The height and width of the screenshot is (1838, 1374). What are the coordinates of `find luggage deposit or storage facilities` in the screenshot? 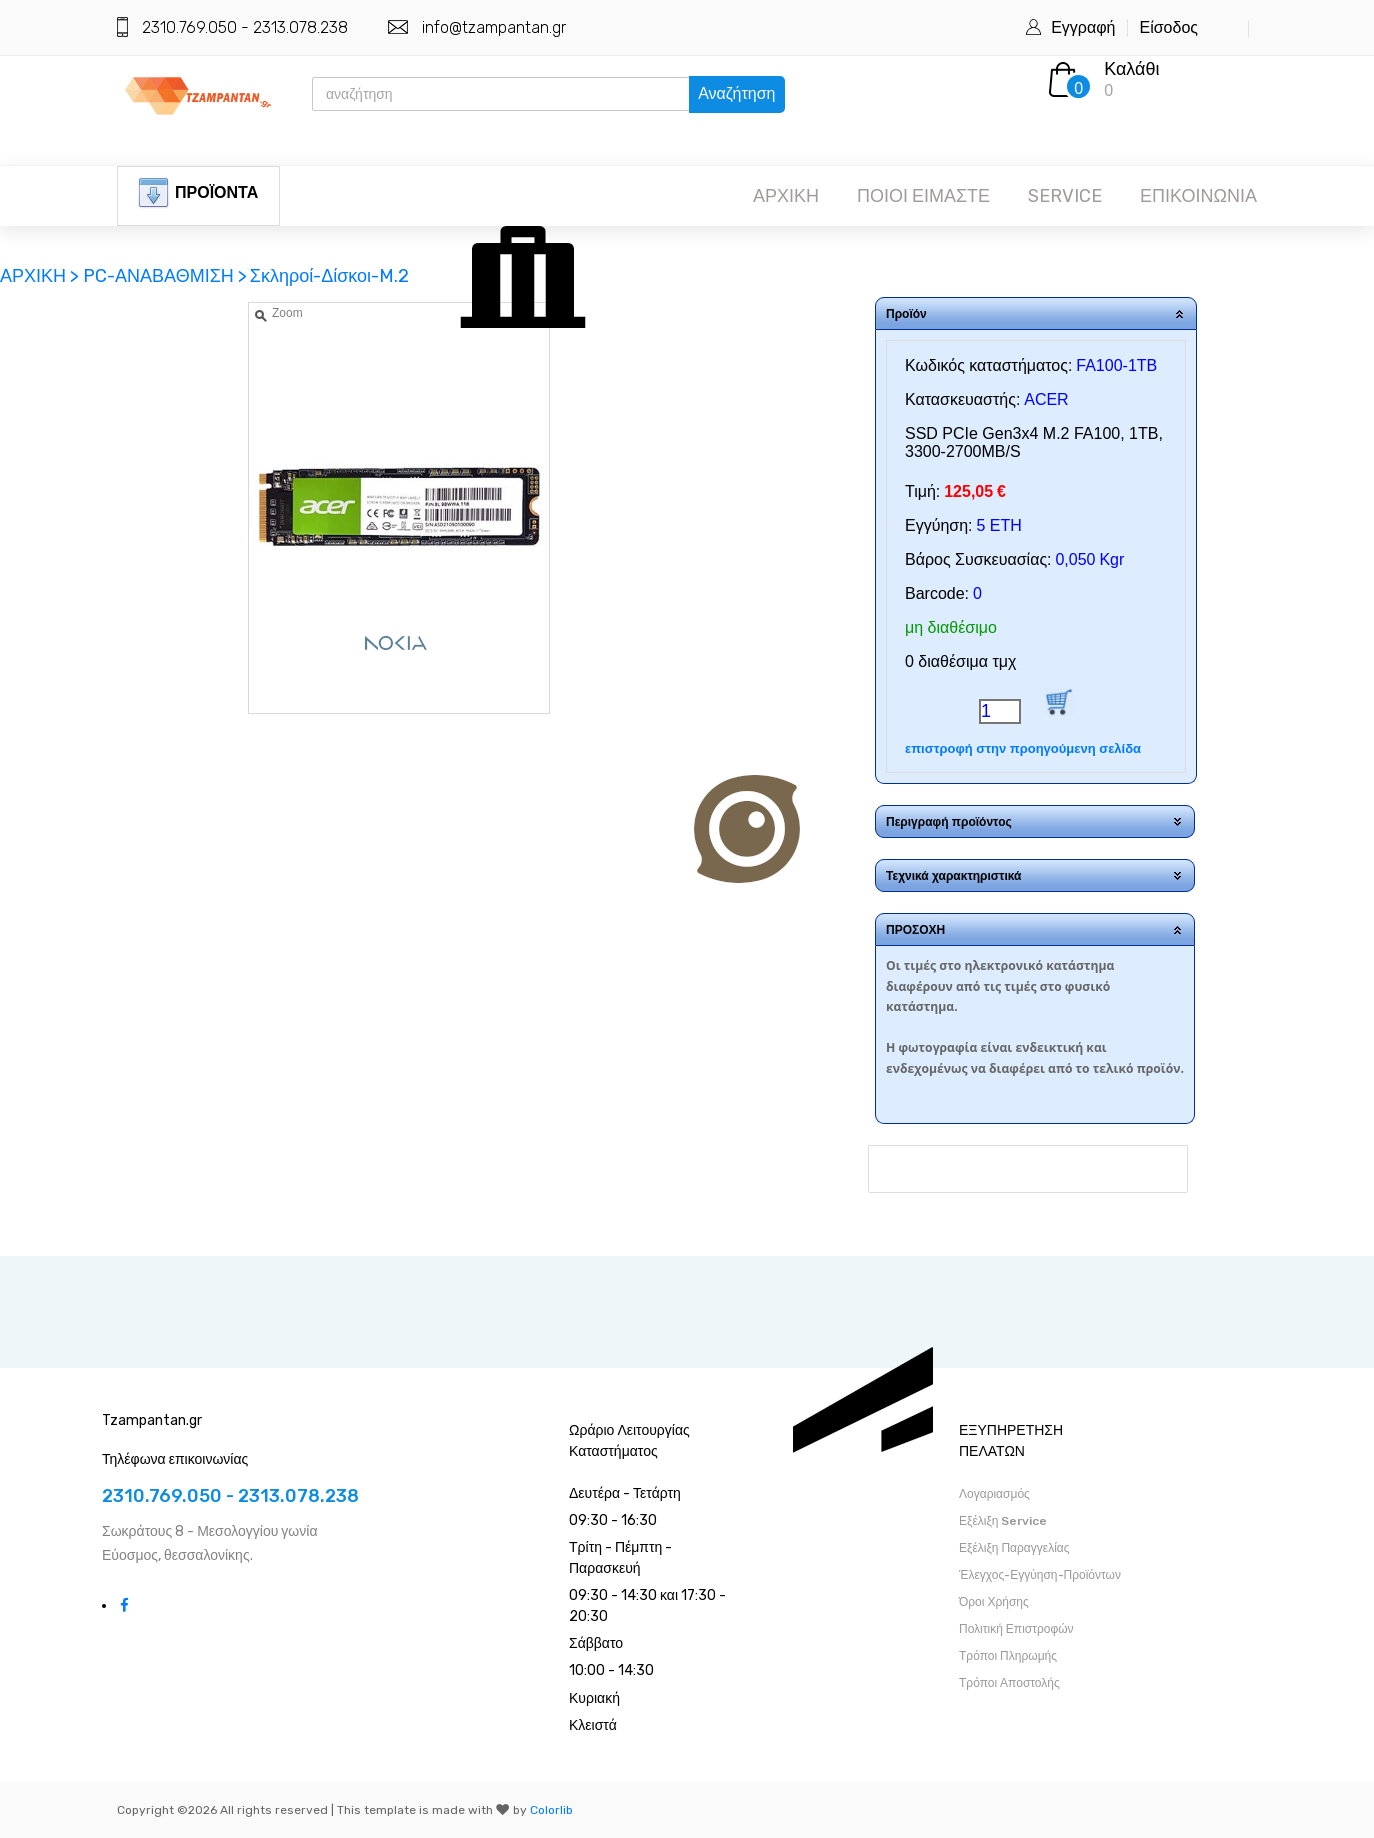 It's located at (523, 277).